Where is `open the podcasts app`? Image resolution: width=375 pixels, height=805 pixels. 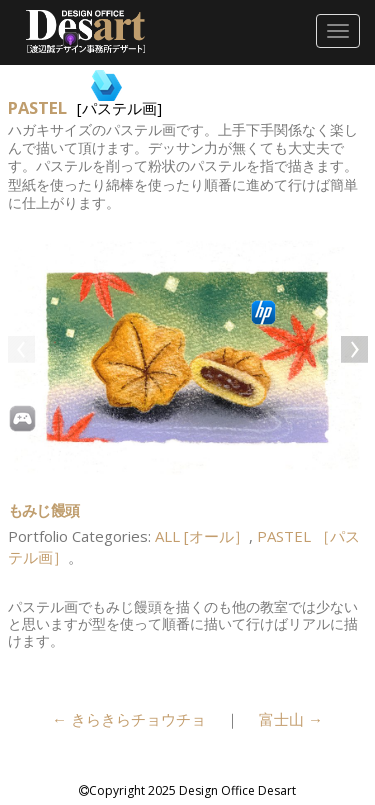 open the podcasts app is located at coordinates (70, 39).